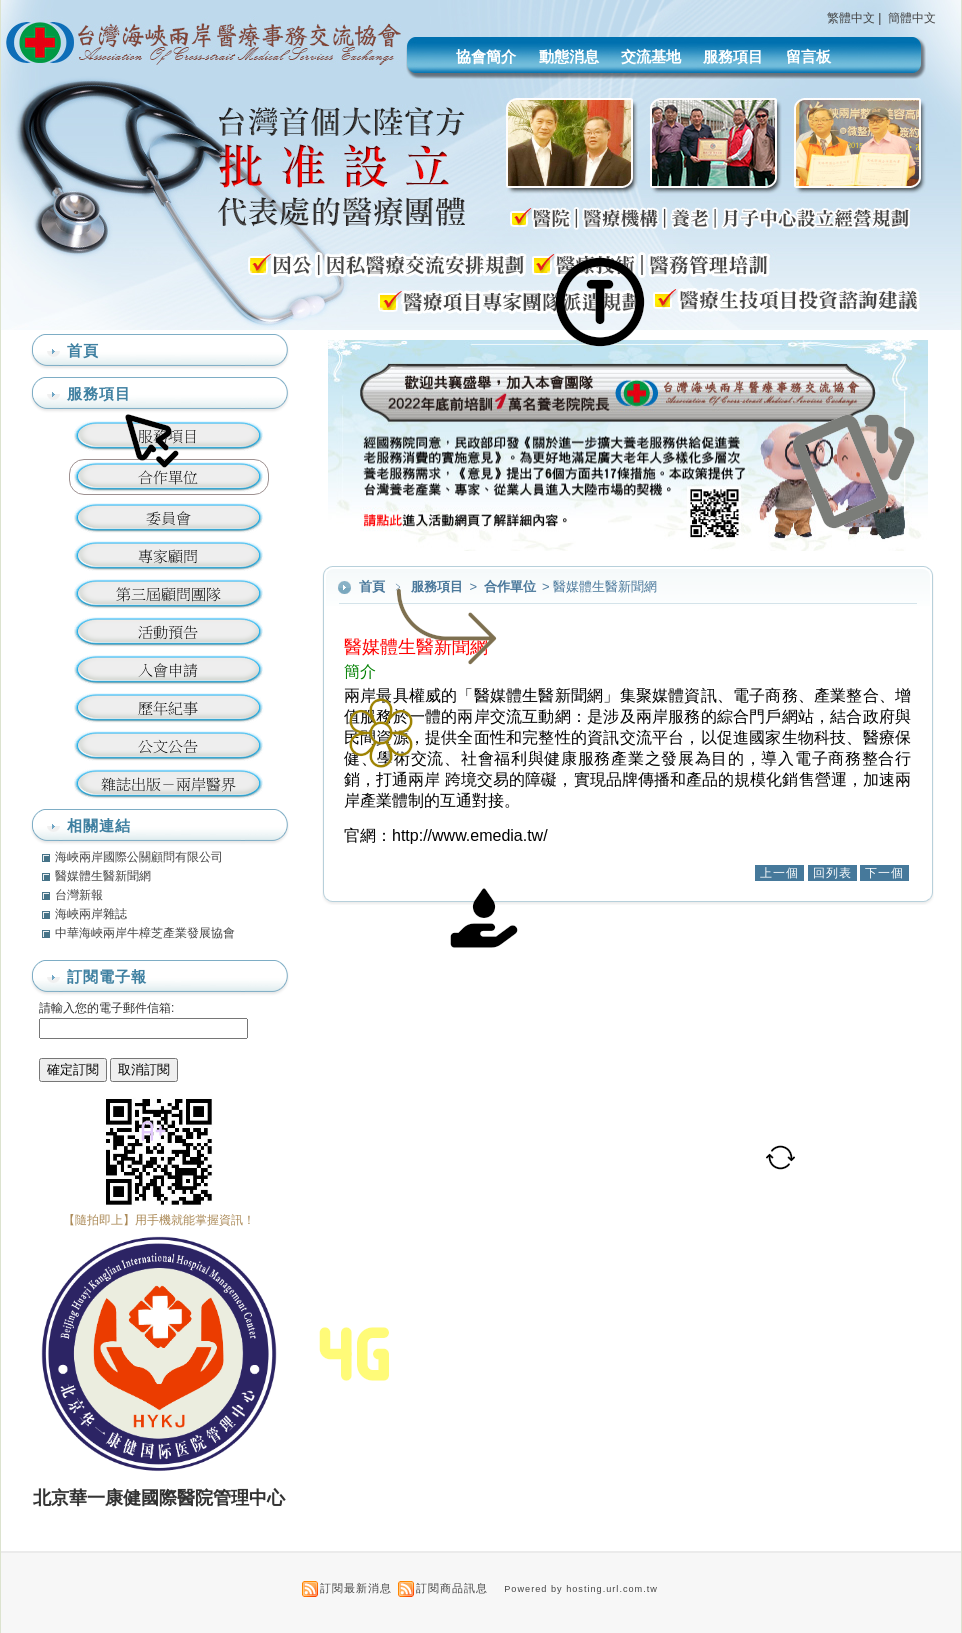  Describe the element at coordinates (852, 468) in the screenshot. I see `view your saved cards or card collection` at that location.